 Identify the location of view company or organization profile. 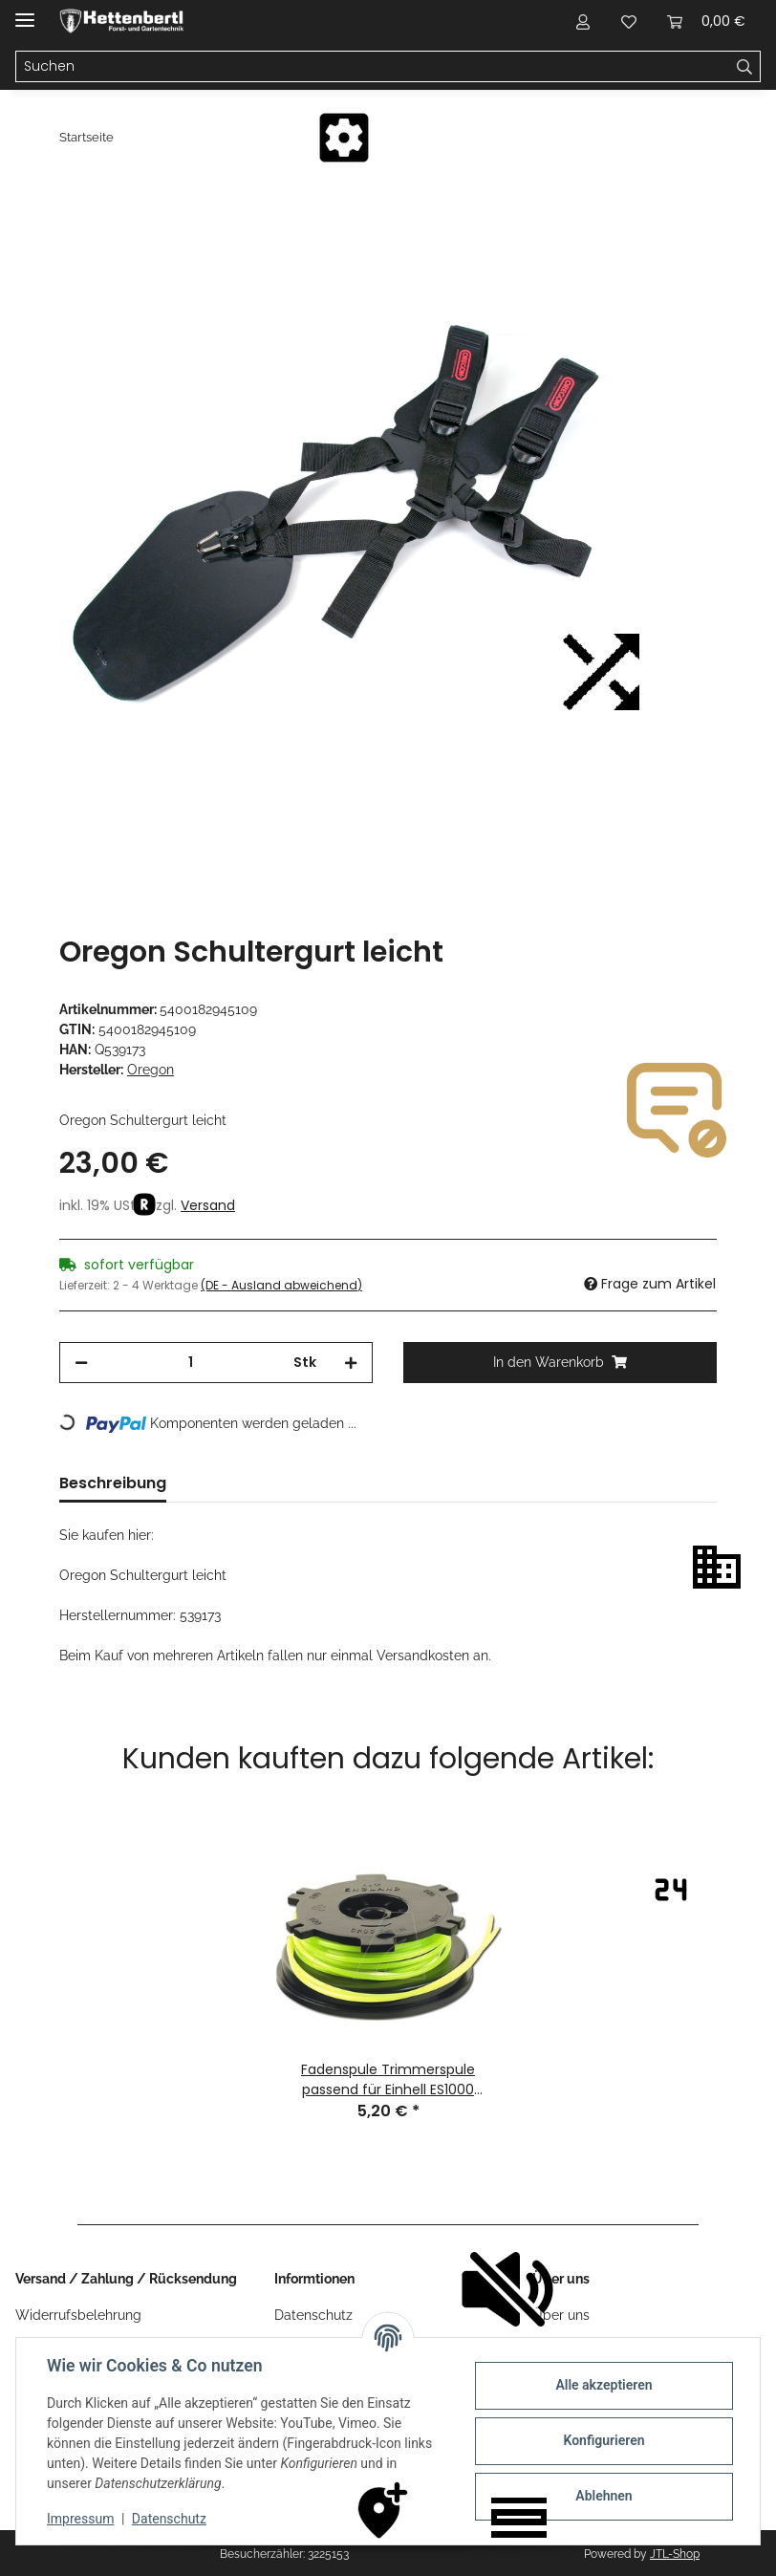
(717, 1567).